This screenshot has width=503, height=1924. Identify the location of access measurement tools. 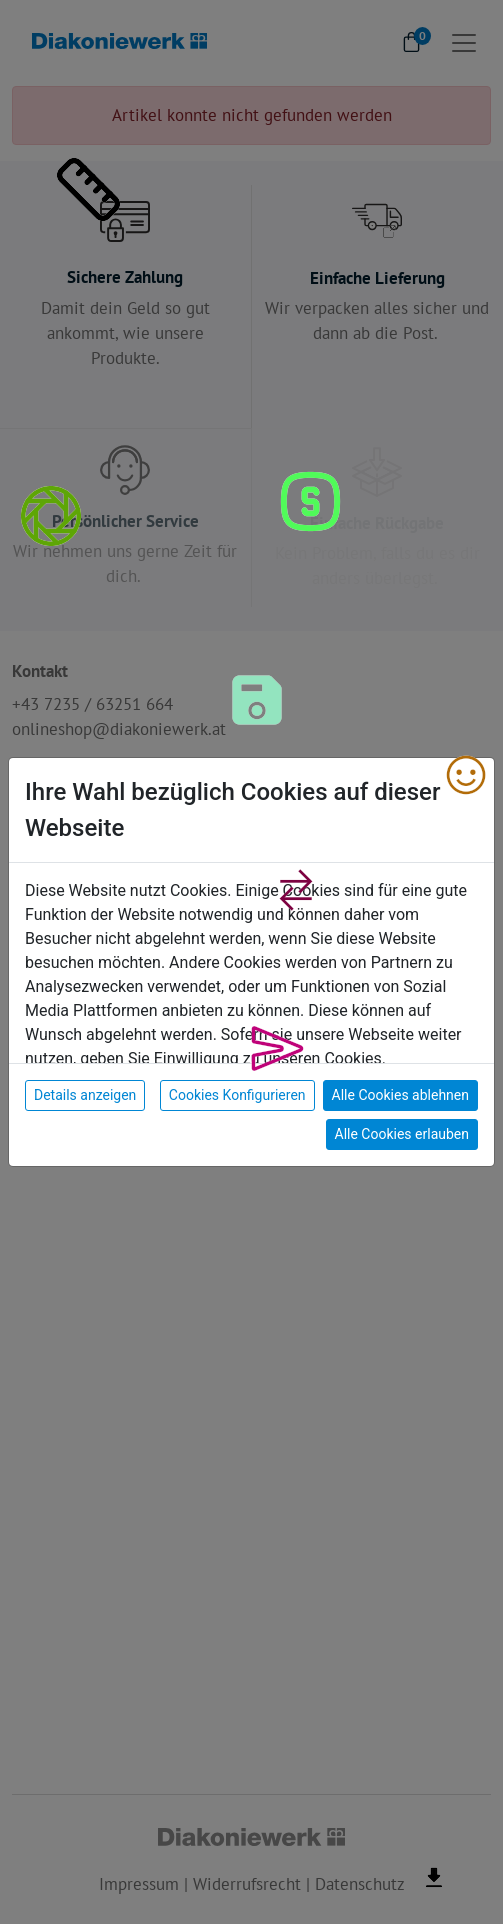
(88, 189).